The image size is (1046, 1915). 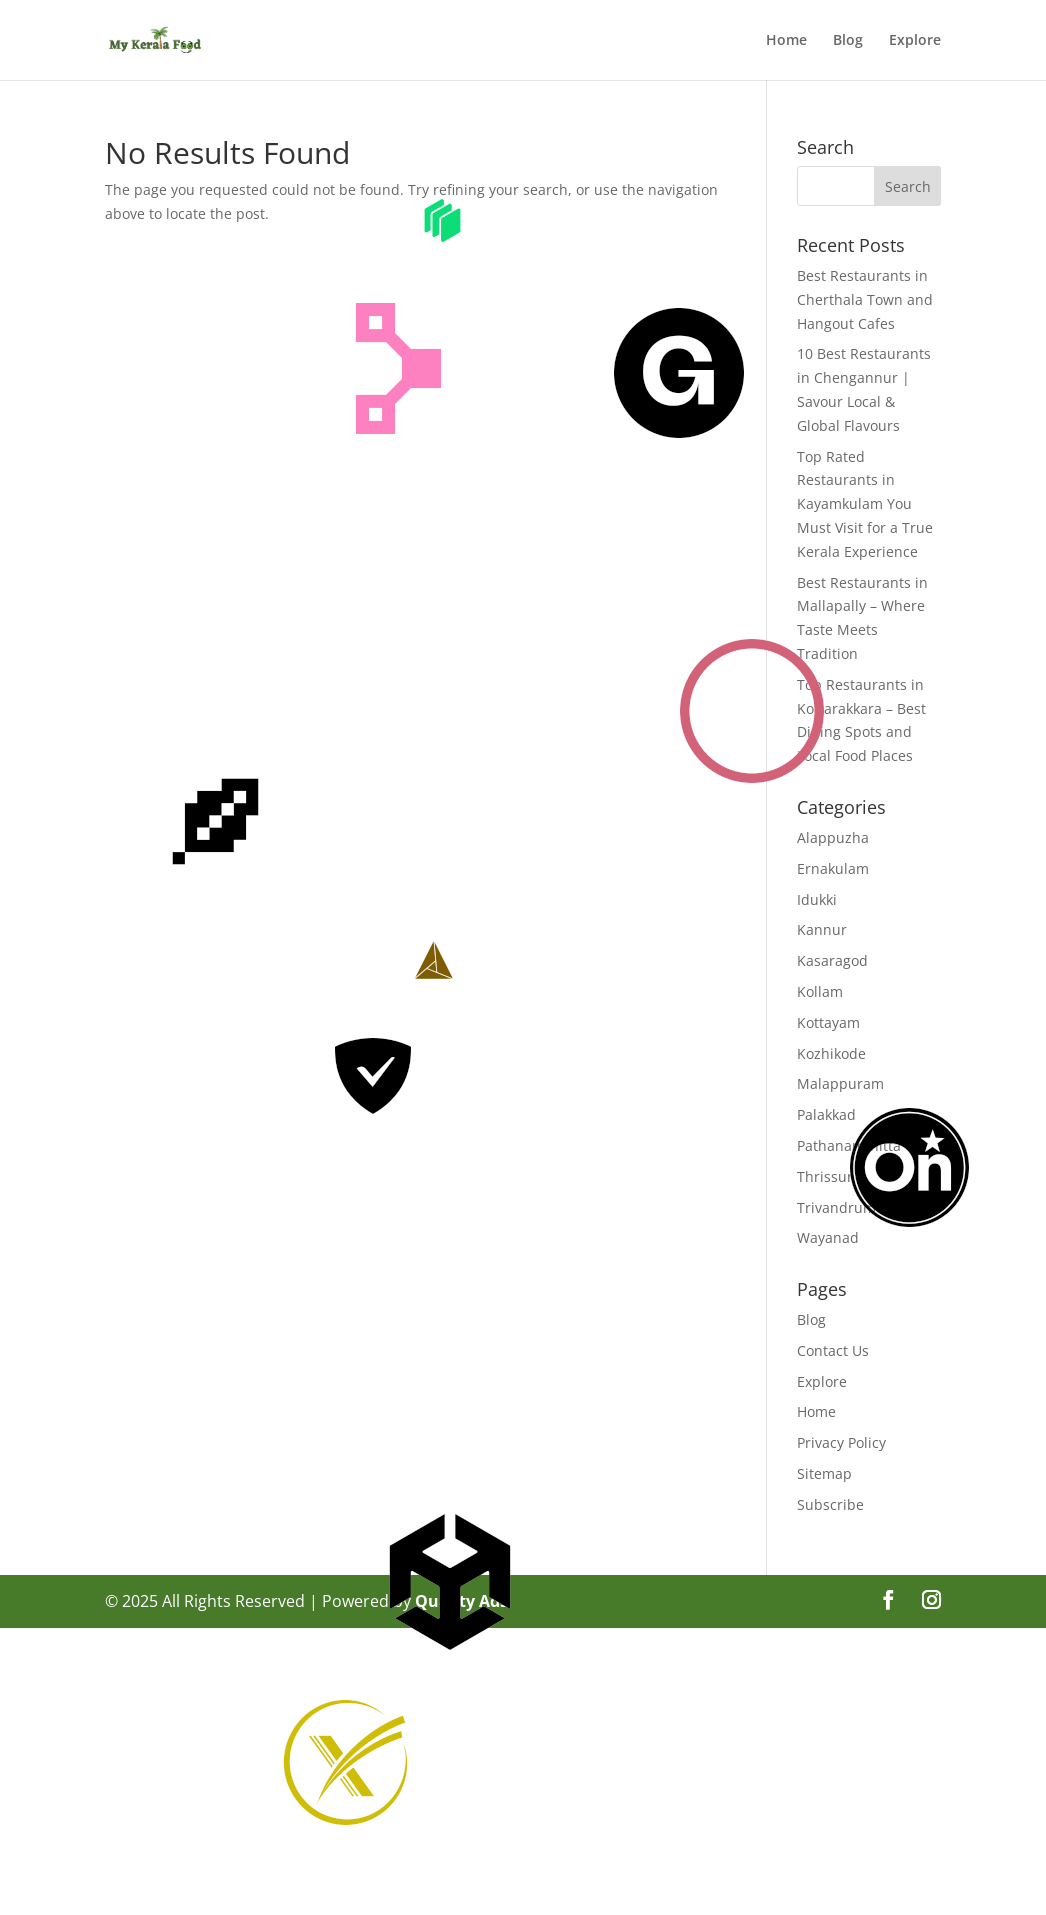 What do you see at coordinates (442, 220) in the screenshot?
I see `dask library or framework branding` at bounding box center [442, 220].